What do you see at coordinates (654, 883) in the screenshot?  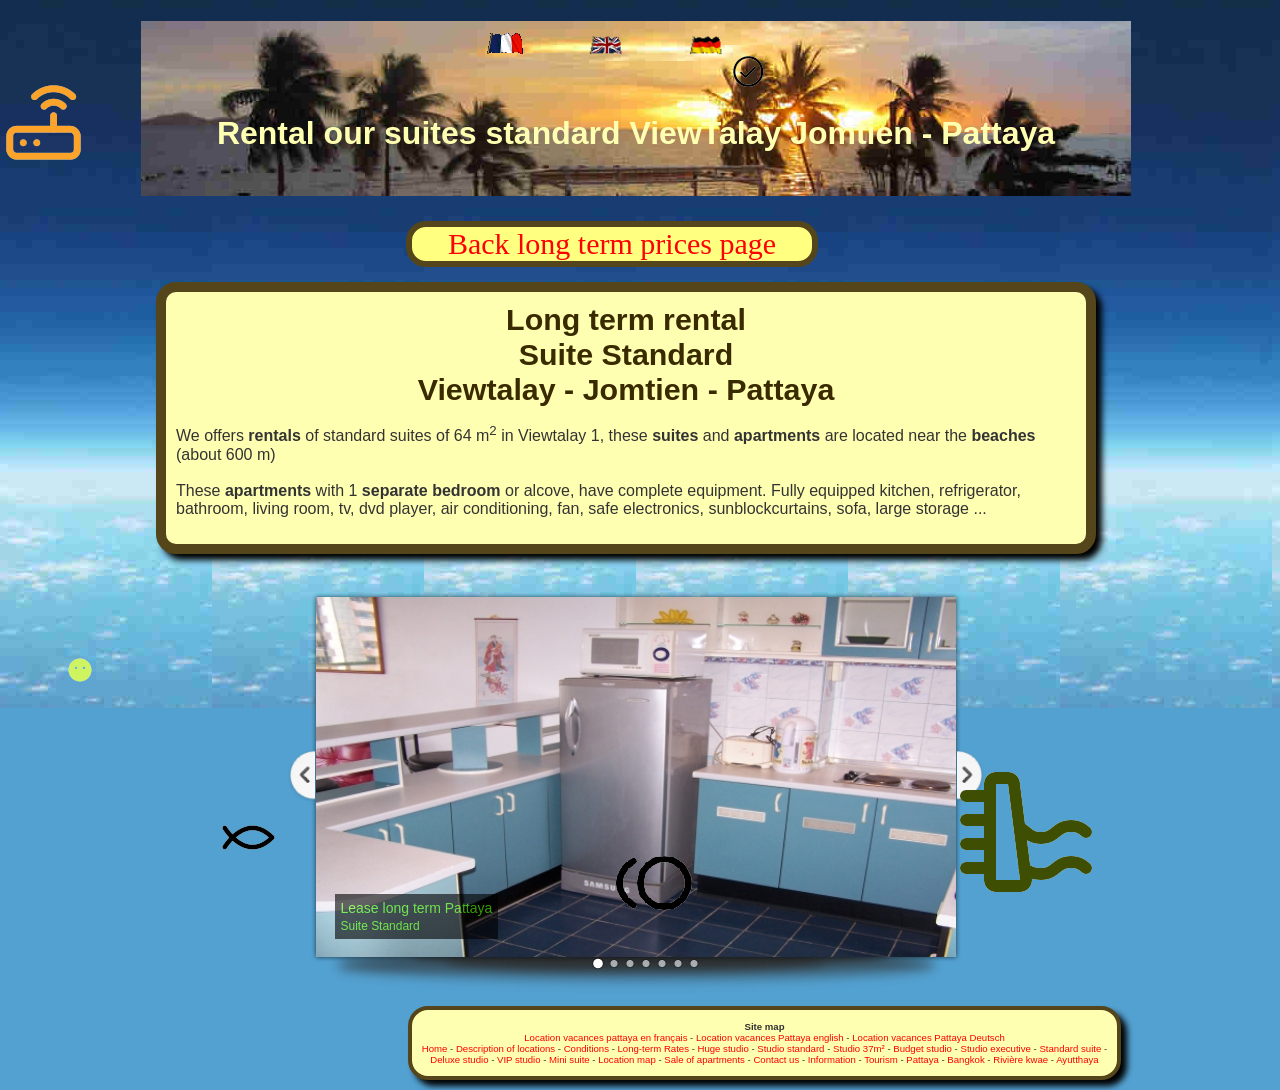 I see `view toll or payment information` at bounding box center [654, 883].